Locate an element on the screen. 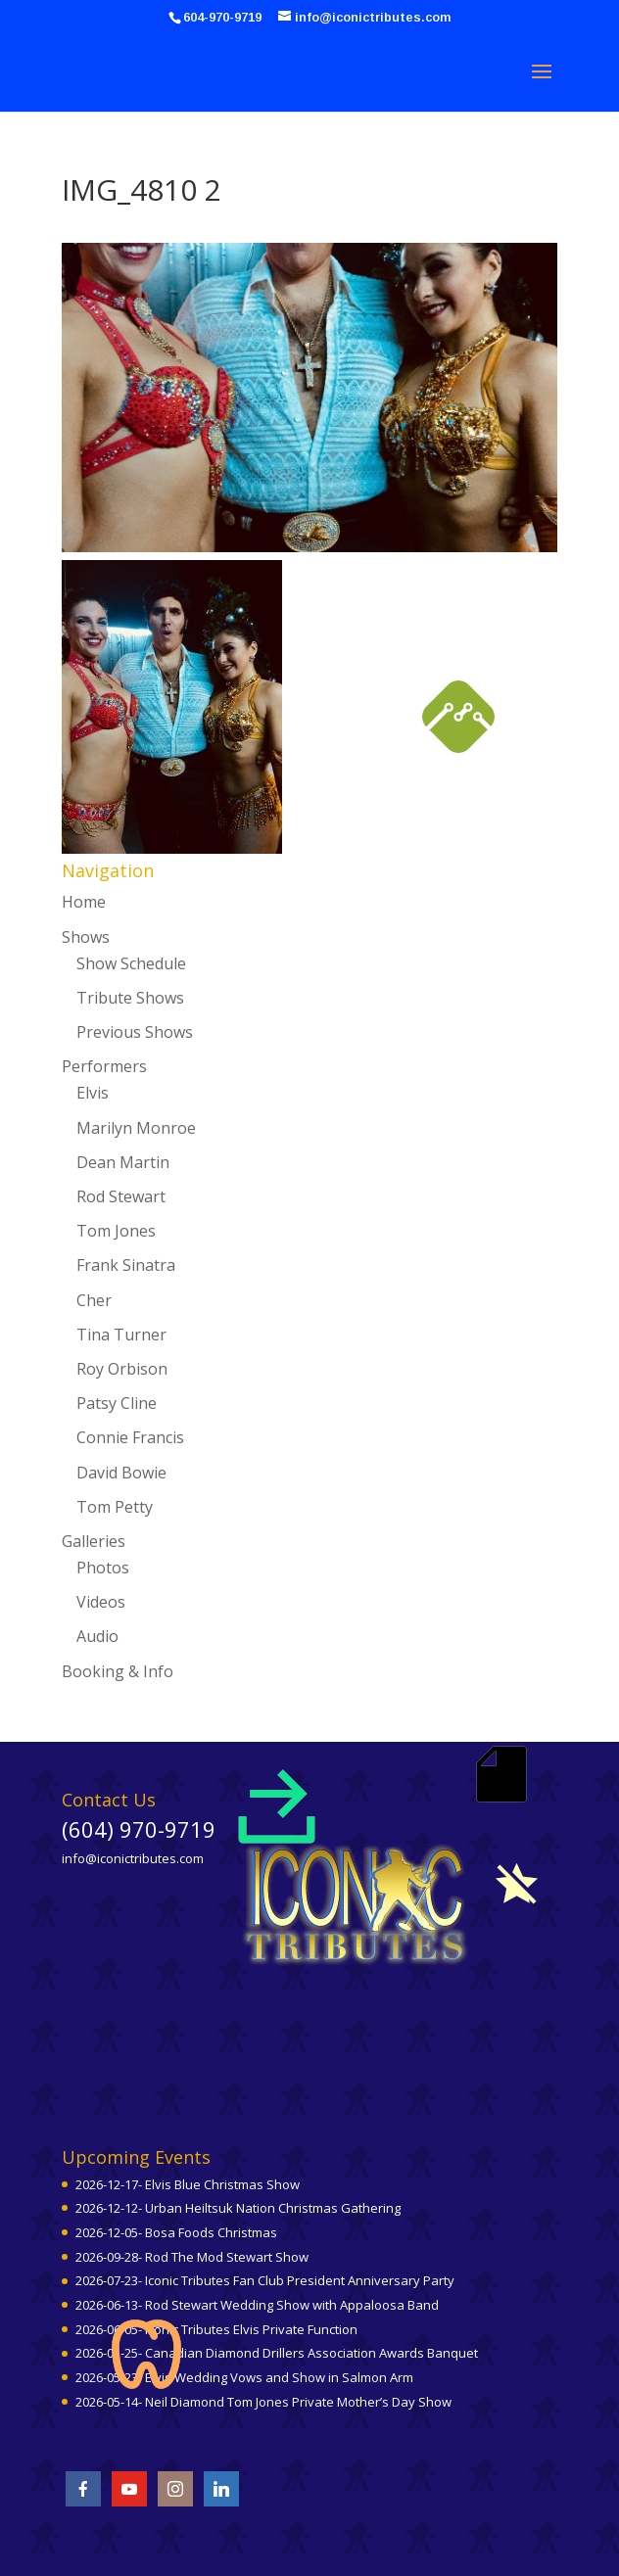  mongoose.ws logo is located at coordinates (458, 717).